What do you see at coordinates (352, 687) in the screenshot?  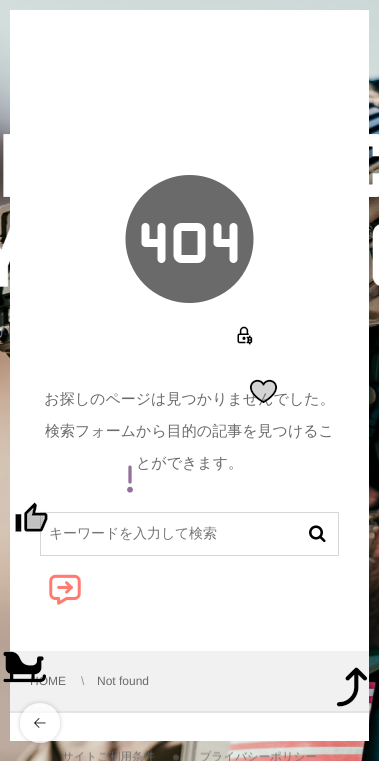 I see `redirect or reroute upward` at bounding box center [352, 687].